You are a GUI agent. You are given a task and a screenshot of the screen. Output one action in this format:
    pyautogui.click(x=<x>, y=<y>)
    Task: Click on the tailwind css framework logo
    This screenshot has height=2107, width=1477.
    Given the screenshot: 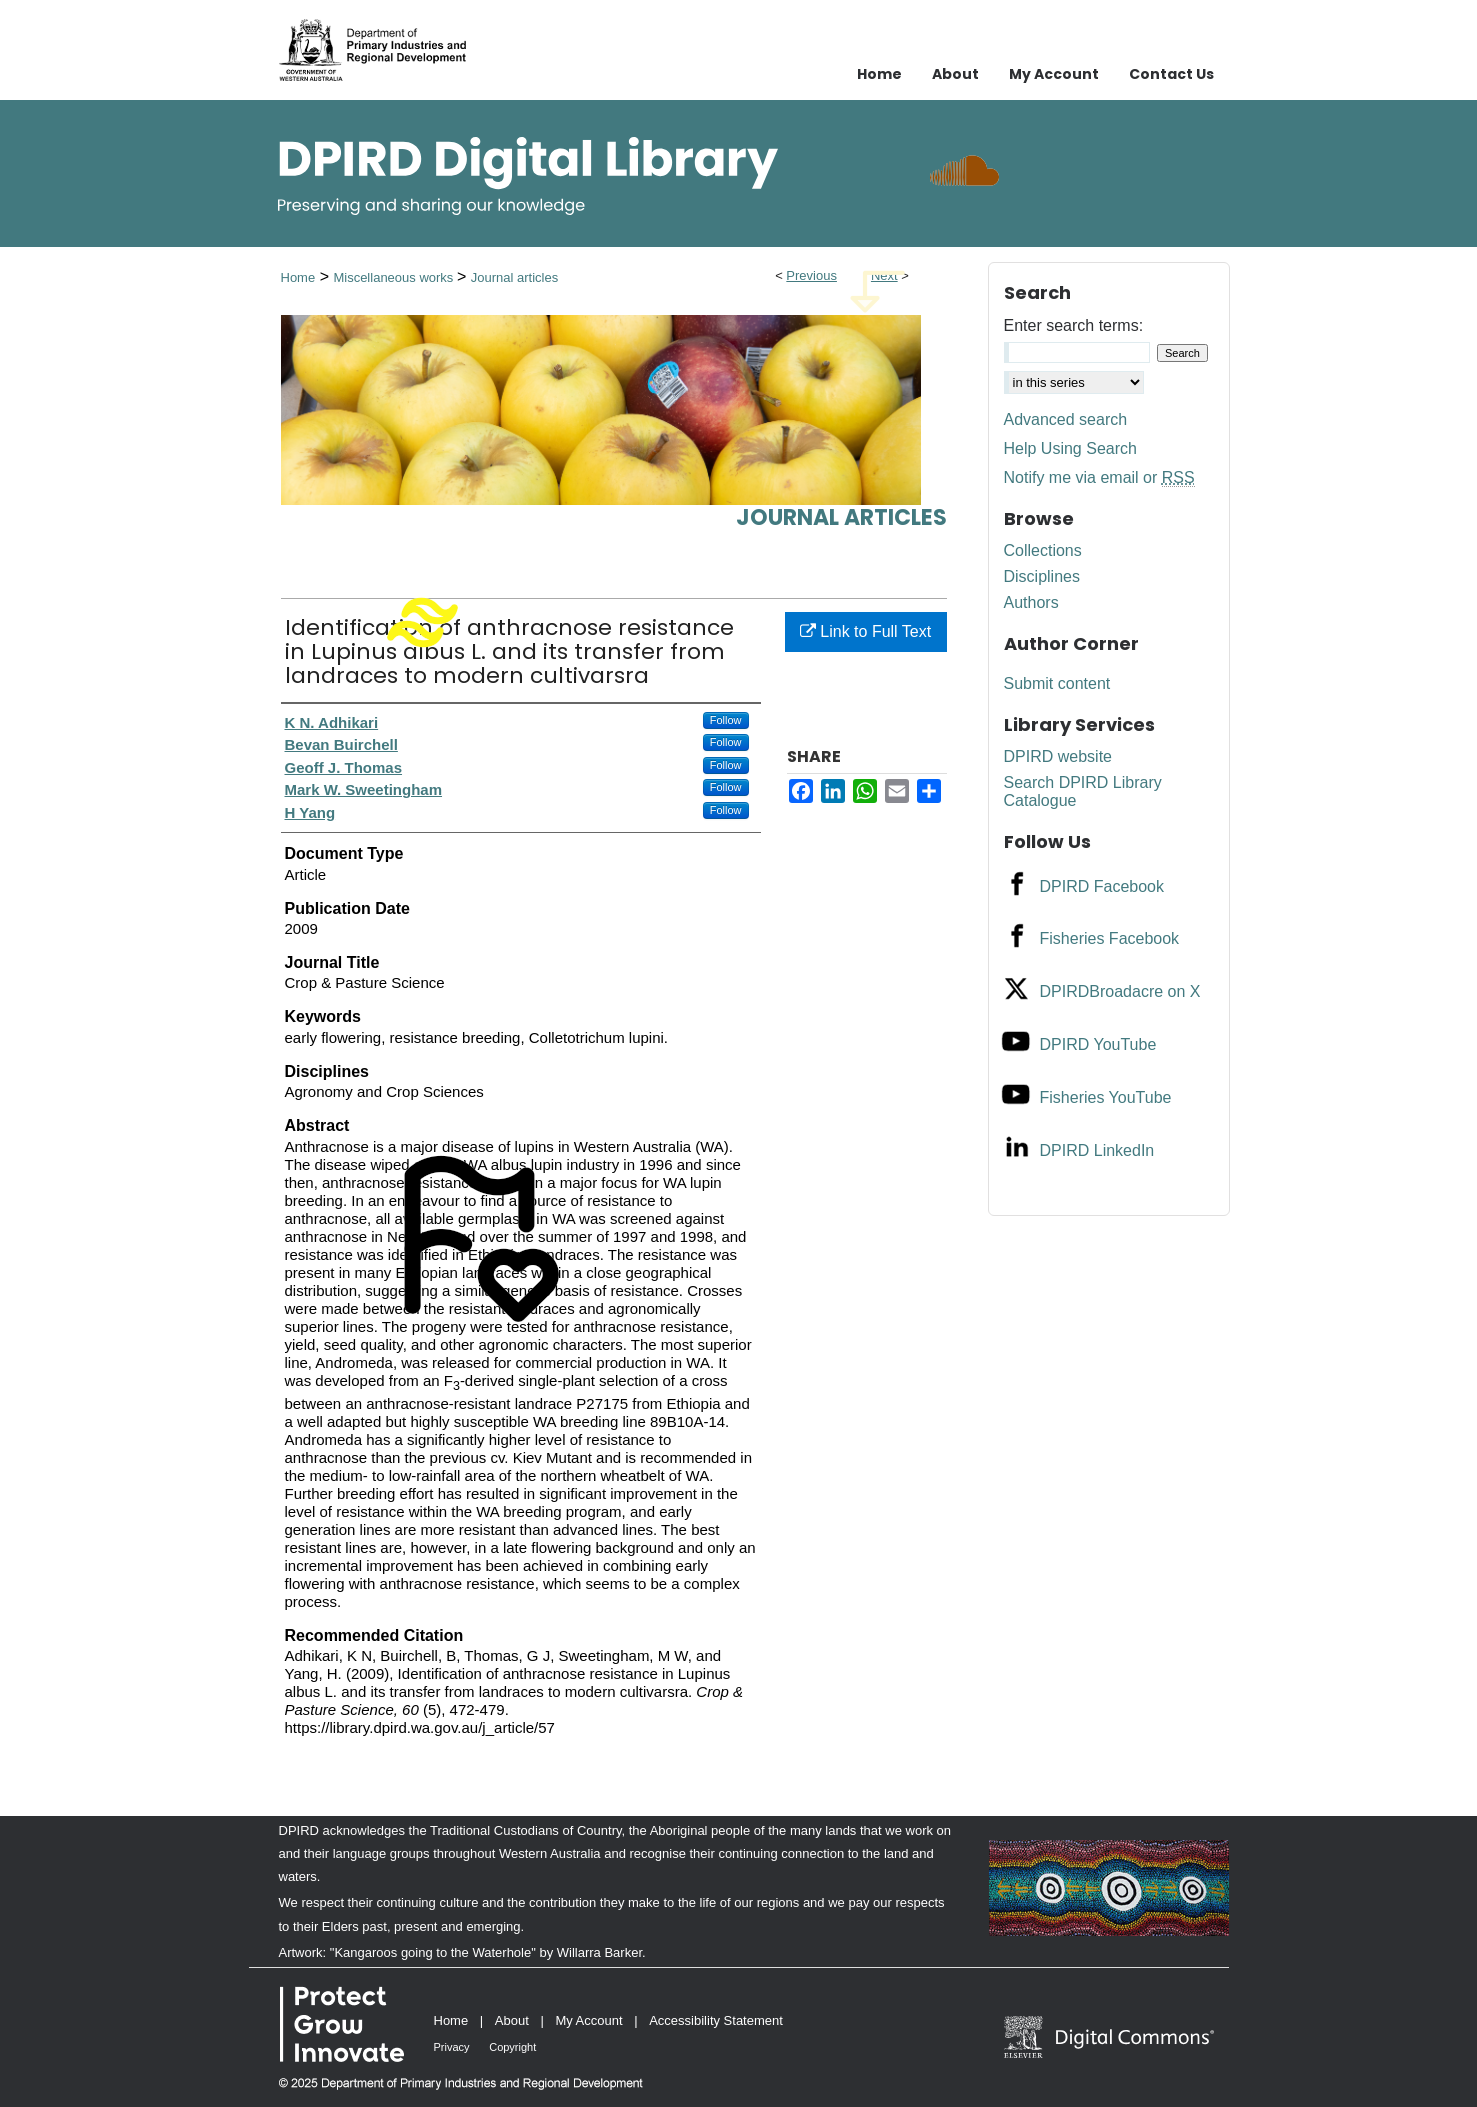 What is the action you would take?
    pyautogui.click(x=422, y=622)
    